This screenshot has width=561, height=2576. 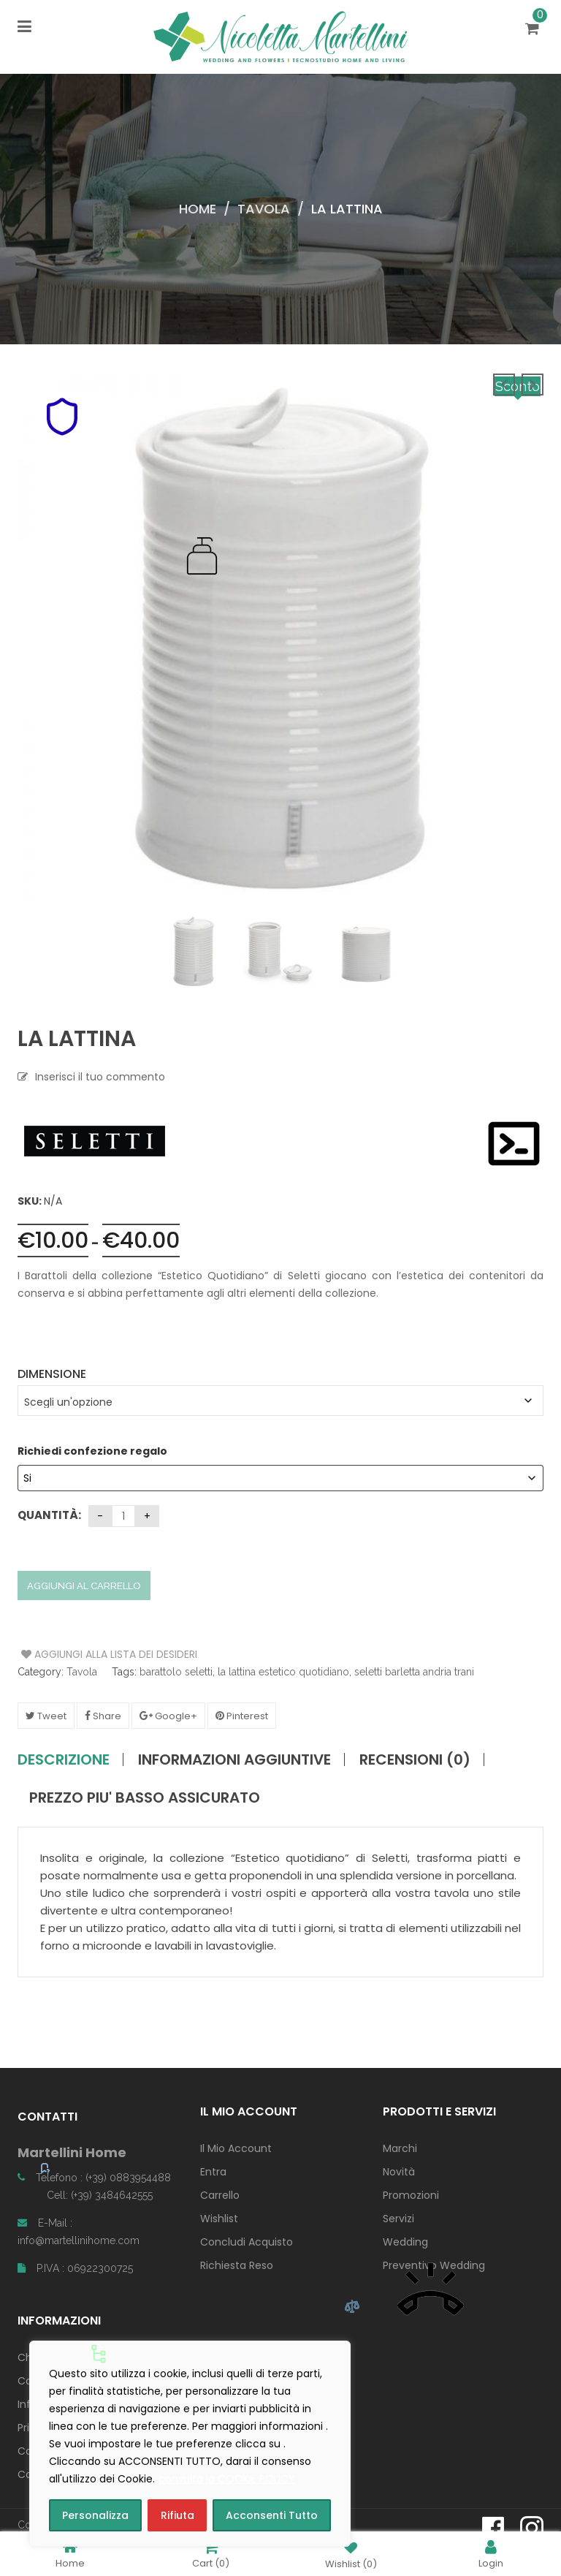 I want to click on access legal terms or policies, so click(x=352, y=2306).